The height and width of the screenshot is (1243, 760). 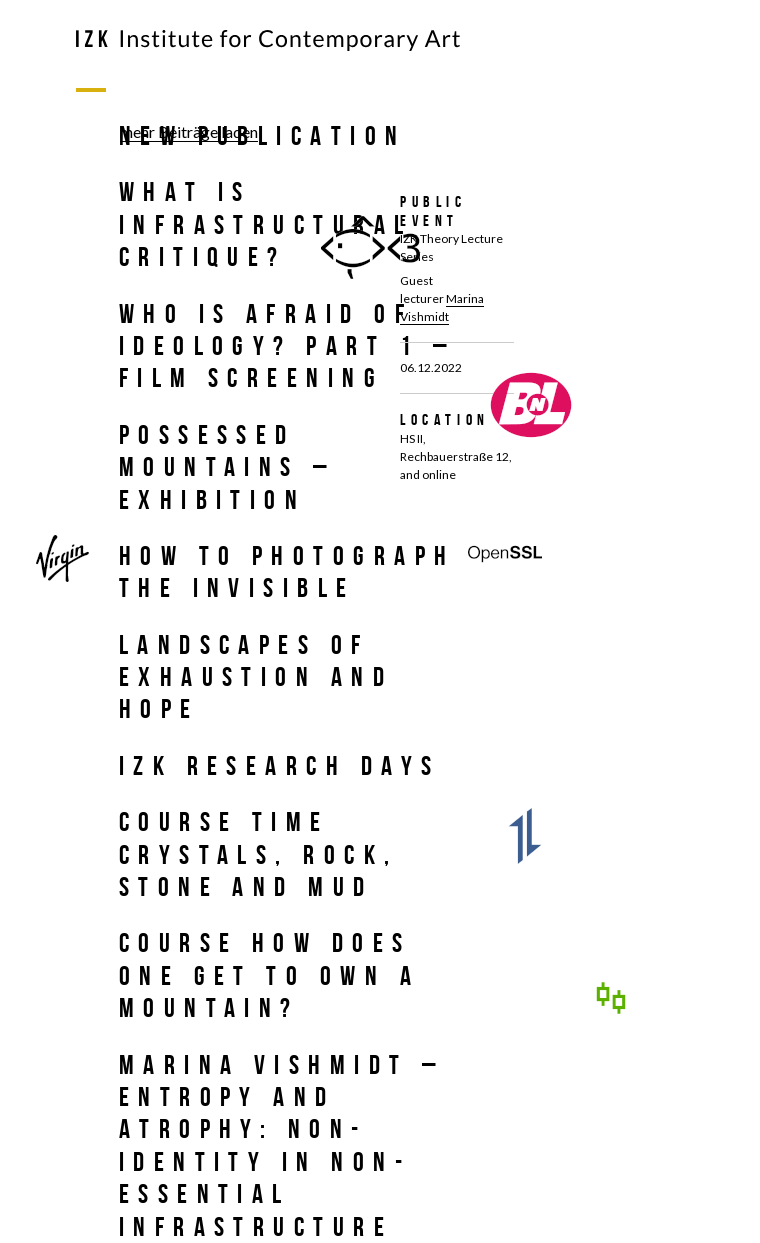 What do you see at coordinates (62, 558) in the screenshot?
I see `virgin group company logo` at bounding box center [62, 558].